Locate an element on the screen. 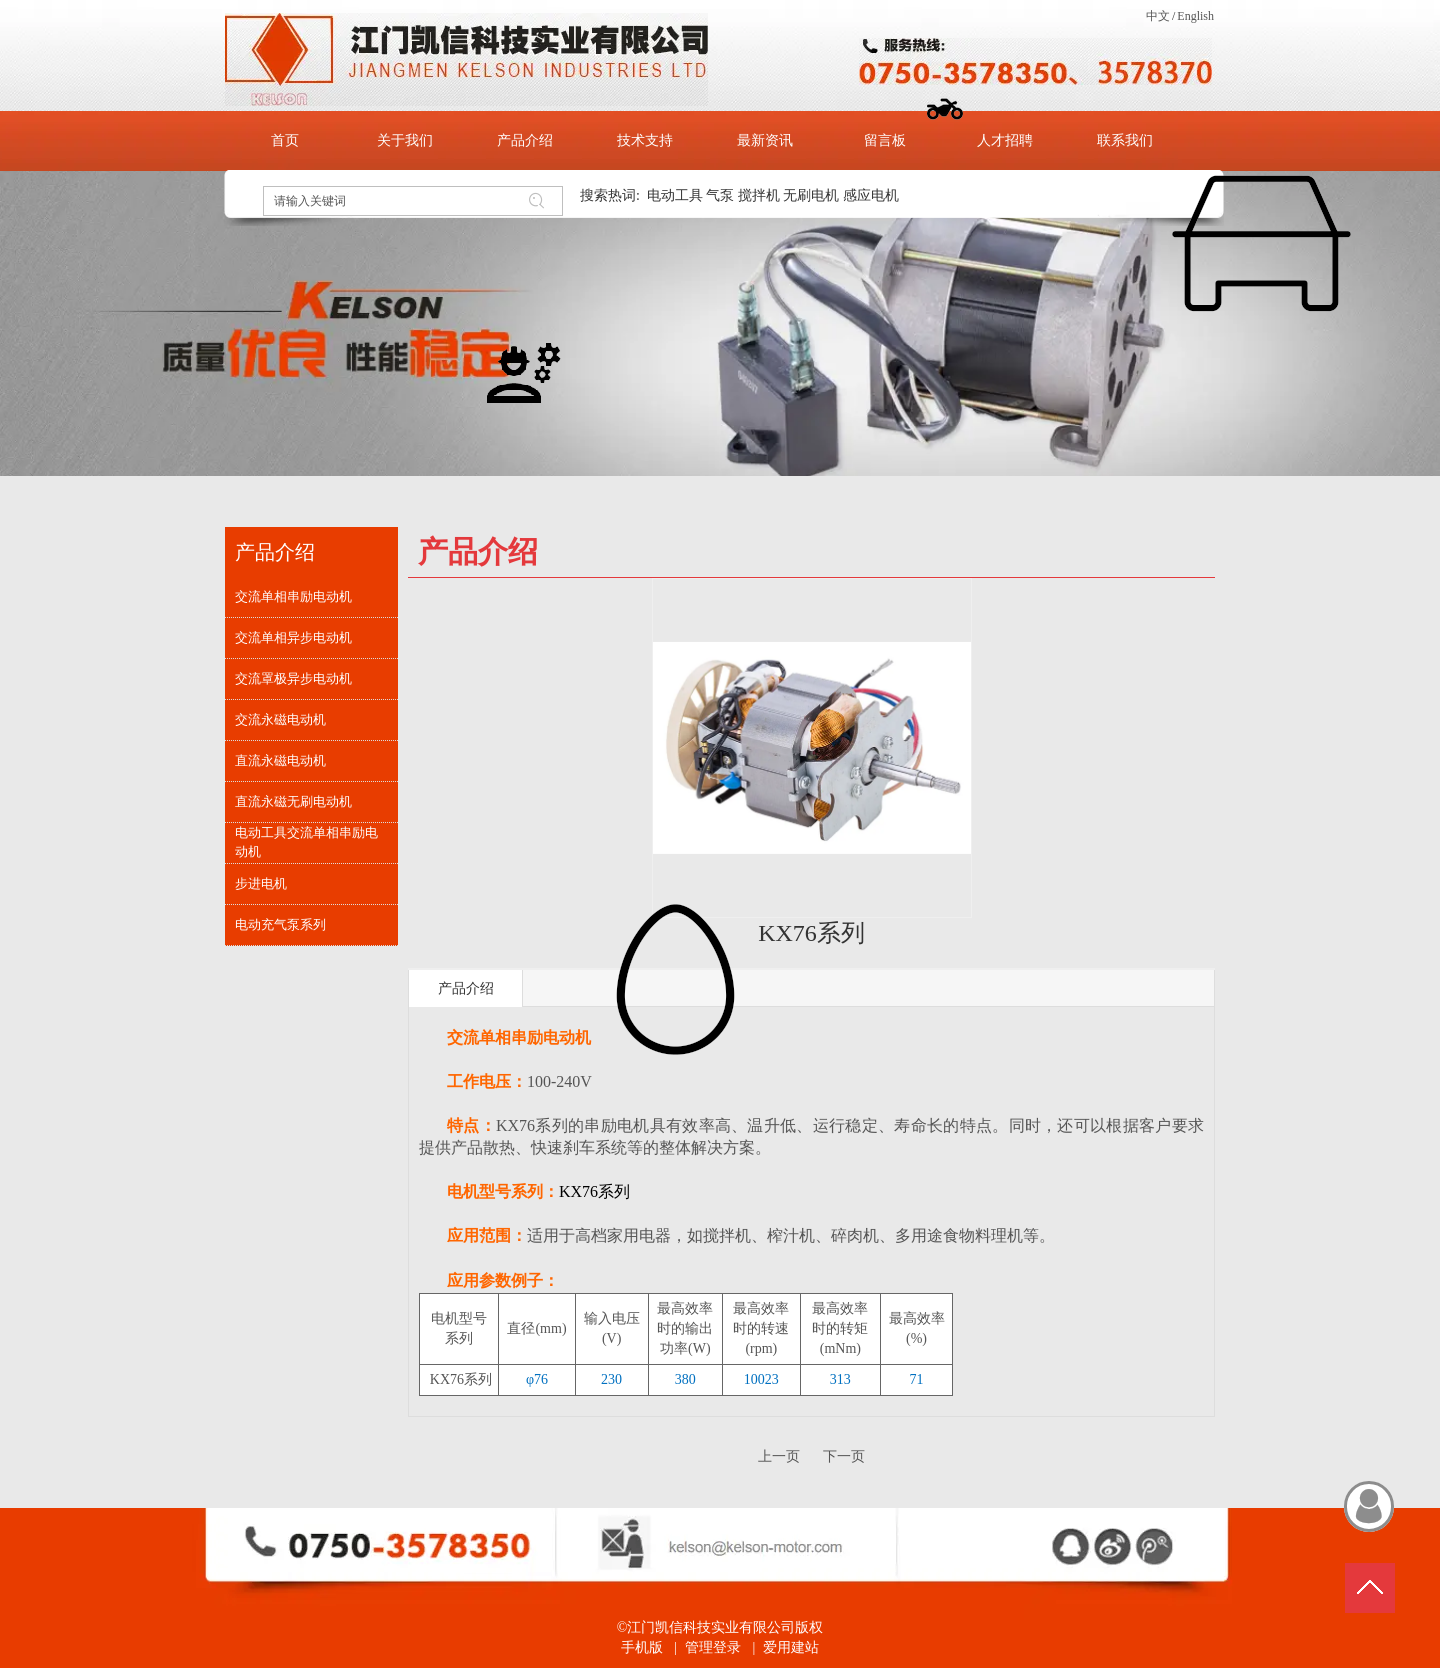 Image resolution: width=1440 pixels, height=1668 pixels. indicates egg or egg-related dietary information is located at coordinates (675, 979).